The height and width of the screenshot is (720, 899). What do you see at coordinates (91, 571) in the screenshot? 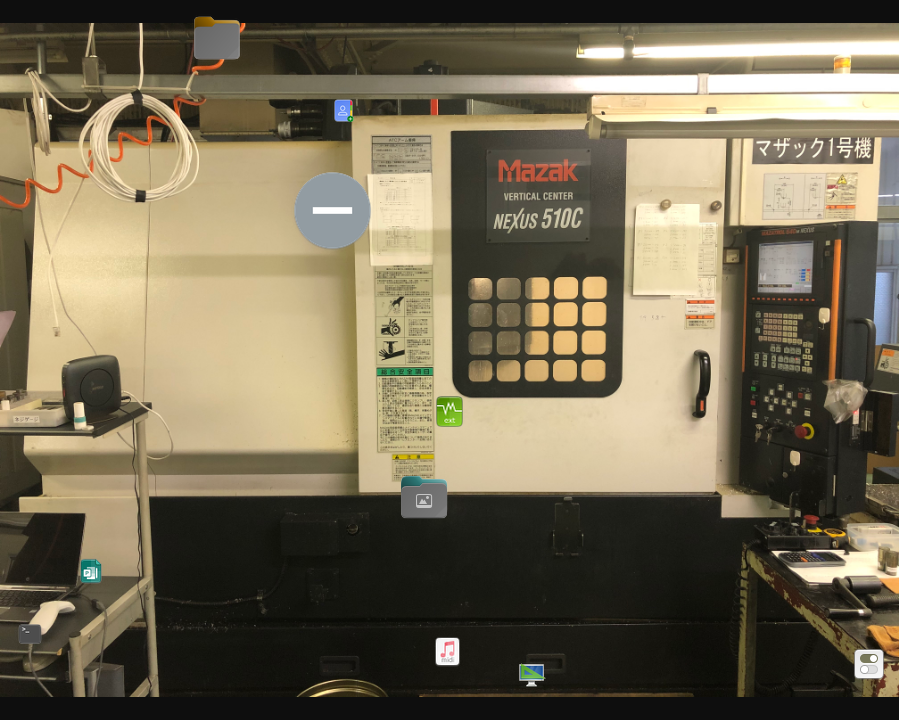
I see `a microsoft publisher document file` at bounding box center [91, 571].